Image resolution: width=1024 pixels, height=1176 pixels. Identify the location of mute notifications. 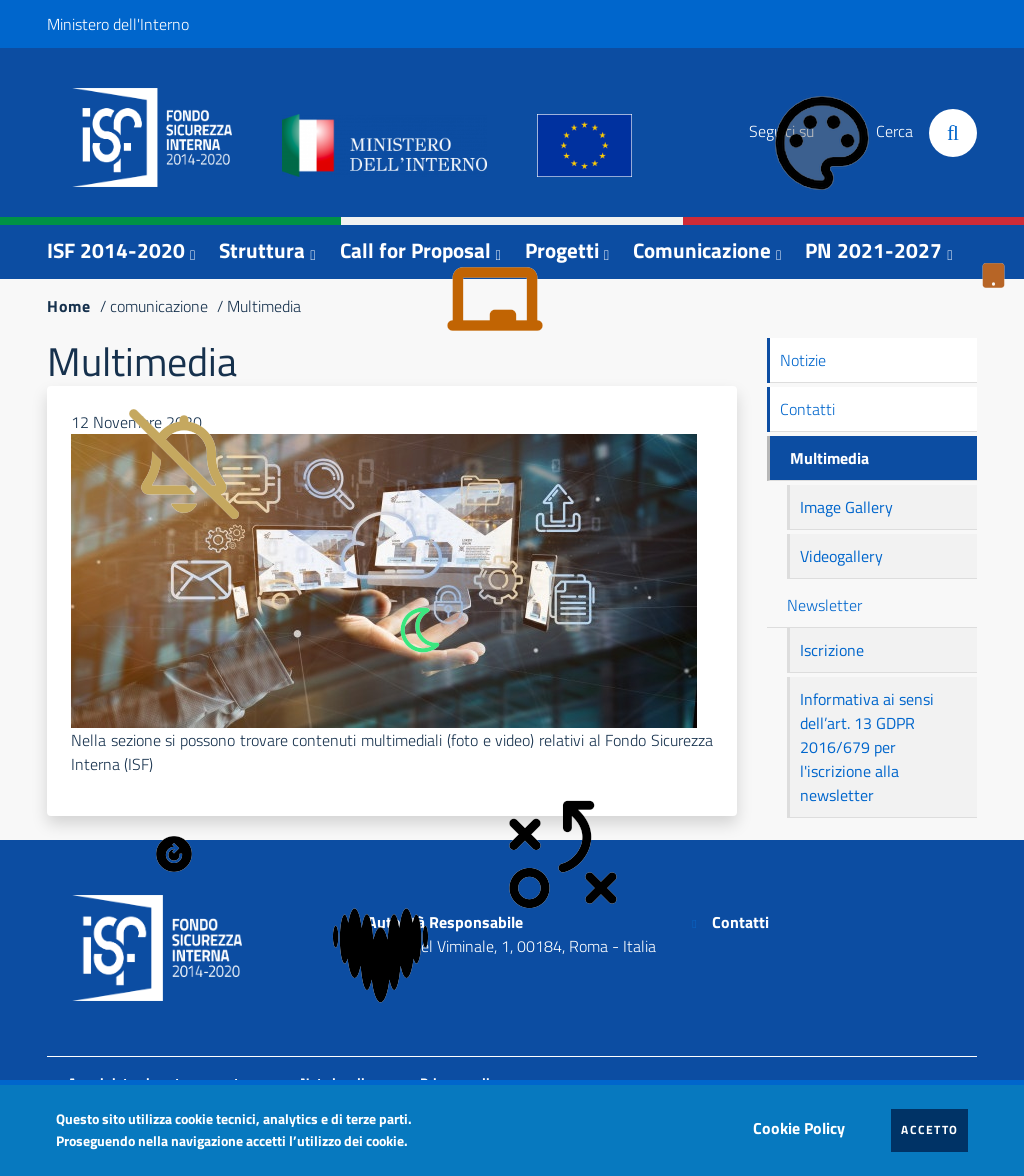
(184, 464).